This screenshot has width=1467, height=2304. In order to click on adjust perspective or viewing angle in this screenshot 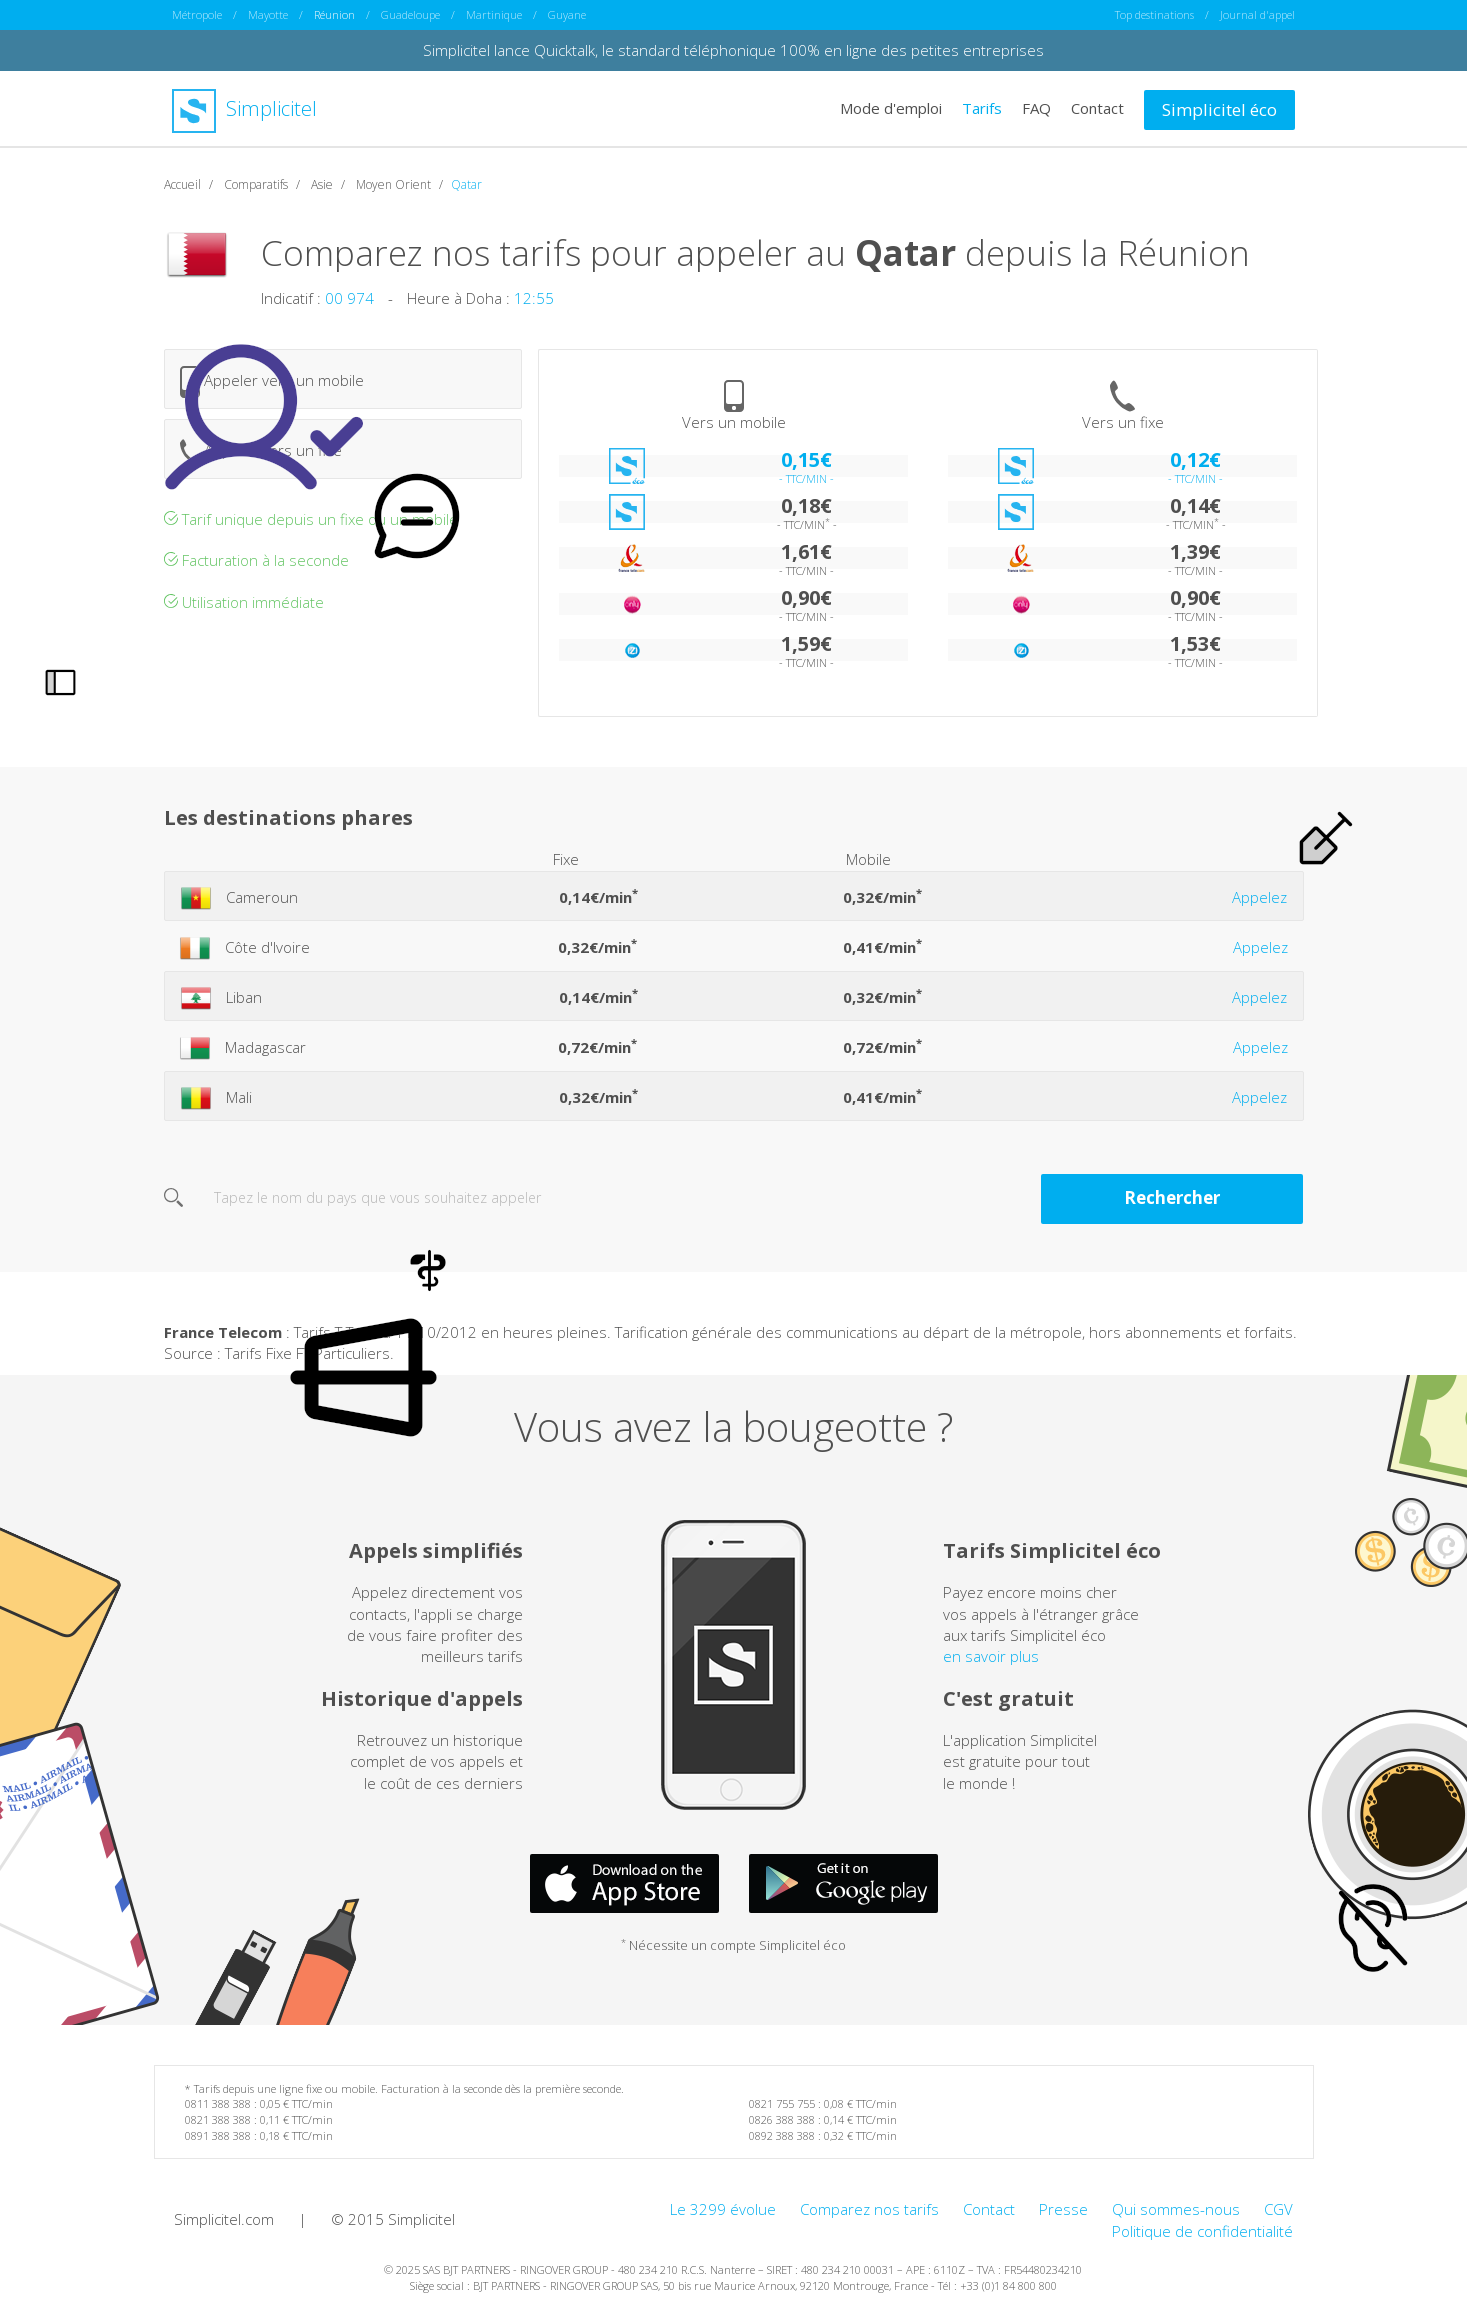, I will do `click(363, 1377)`.